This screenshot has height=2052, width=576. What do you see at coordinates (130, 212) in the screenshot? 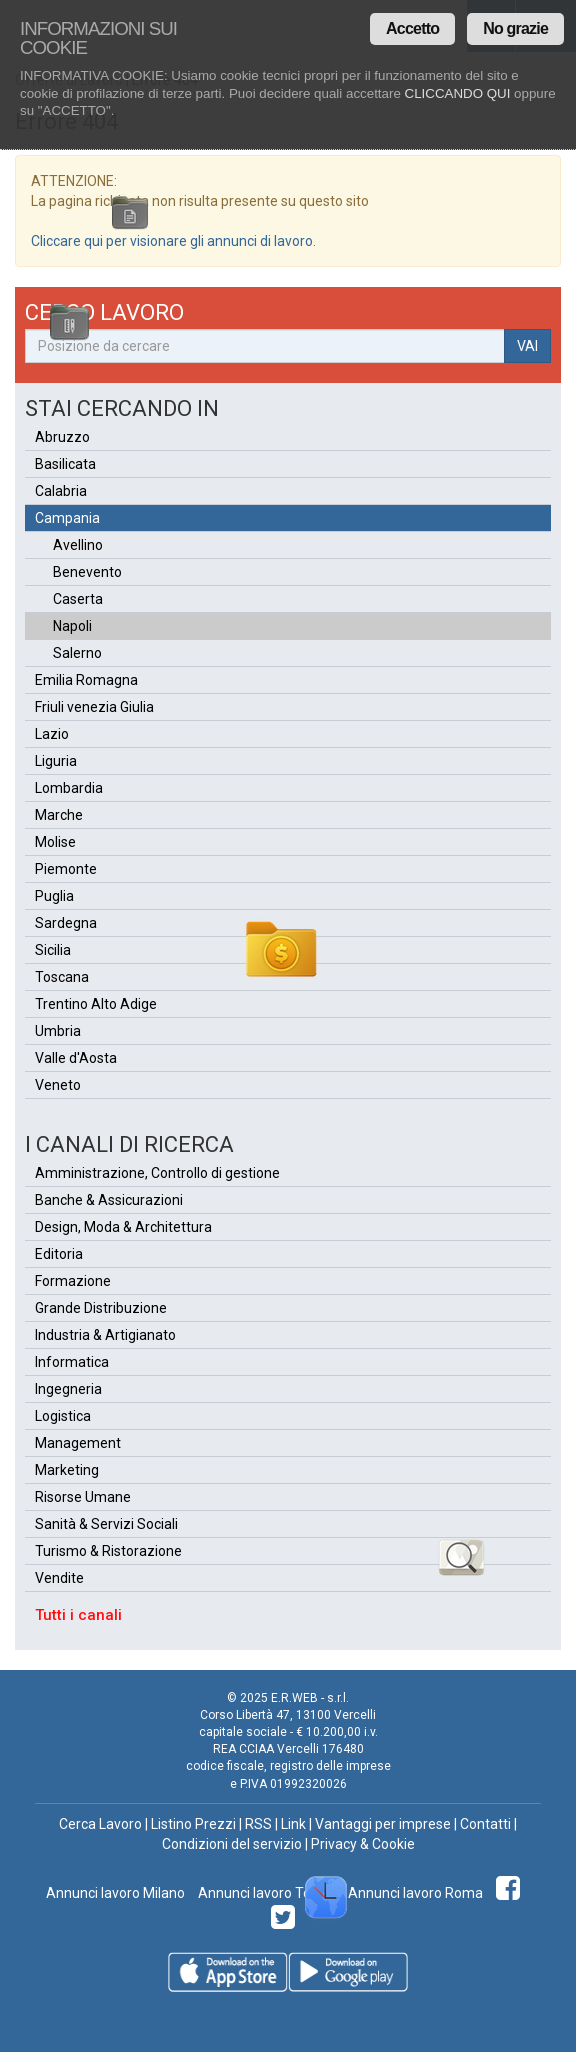
I see `open your documents folder` at bounding box center [130, 212].